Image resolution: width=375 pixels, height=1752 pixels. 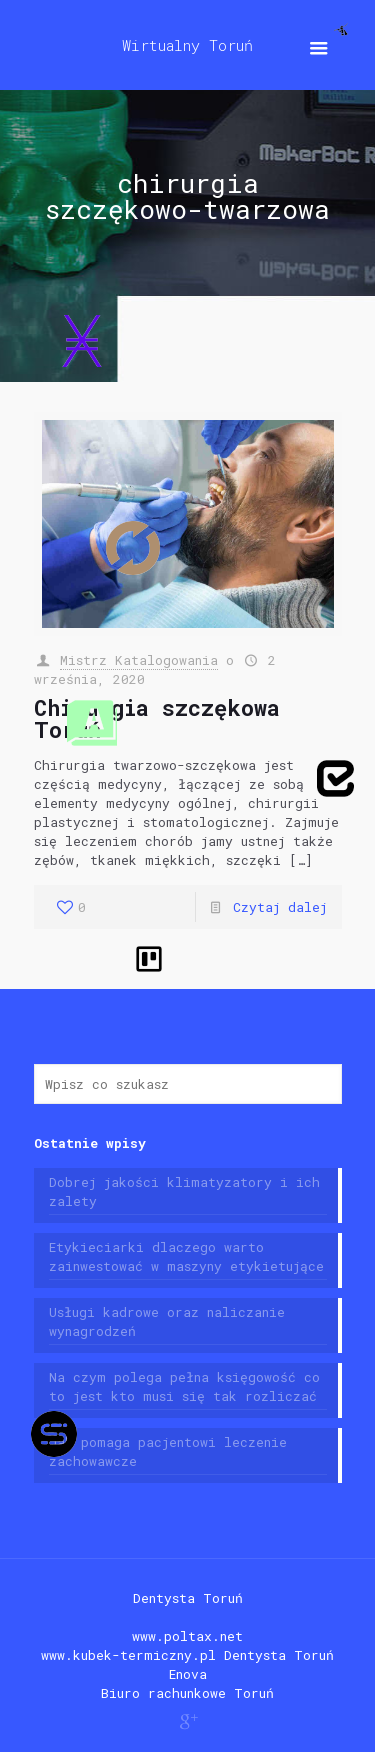 What do you see at coordinates (341, 29) in the screenshot?
I see `pied piper logo` at bounding box center [341, 29].